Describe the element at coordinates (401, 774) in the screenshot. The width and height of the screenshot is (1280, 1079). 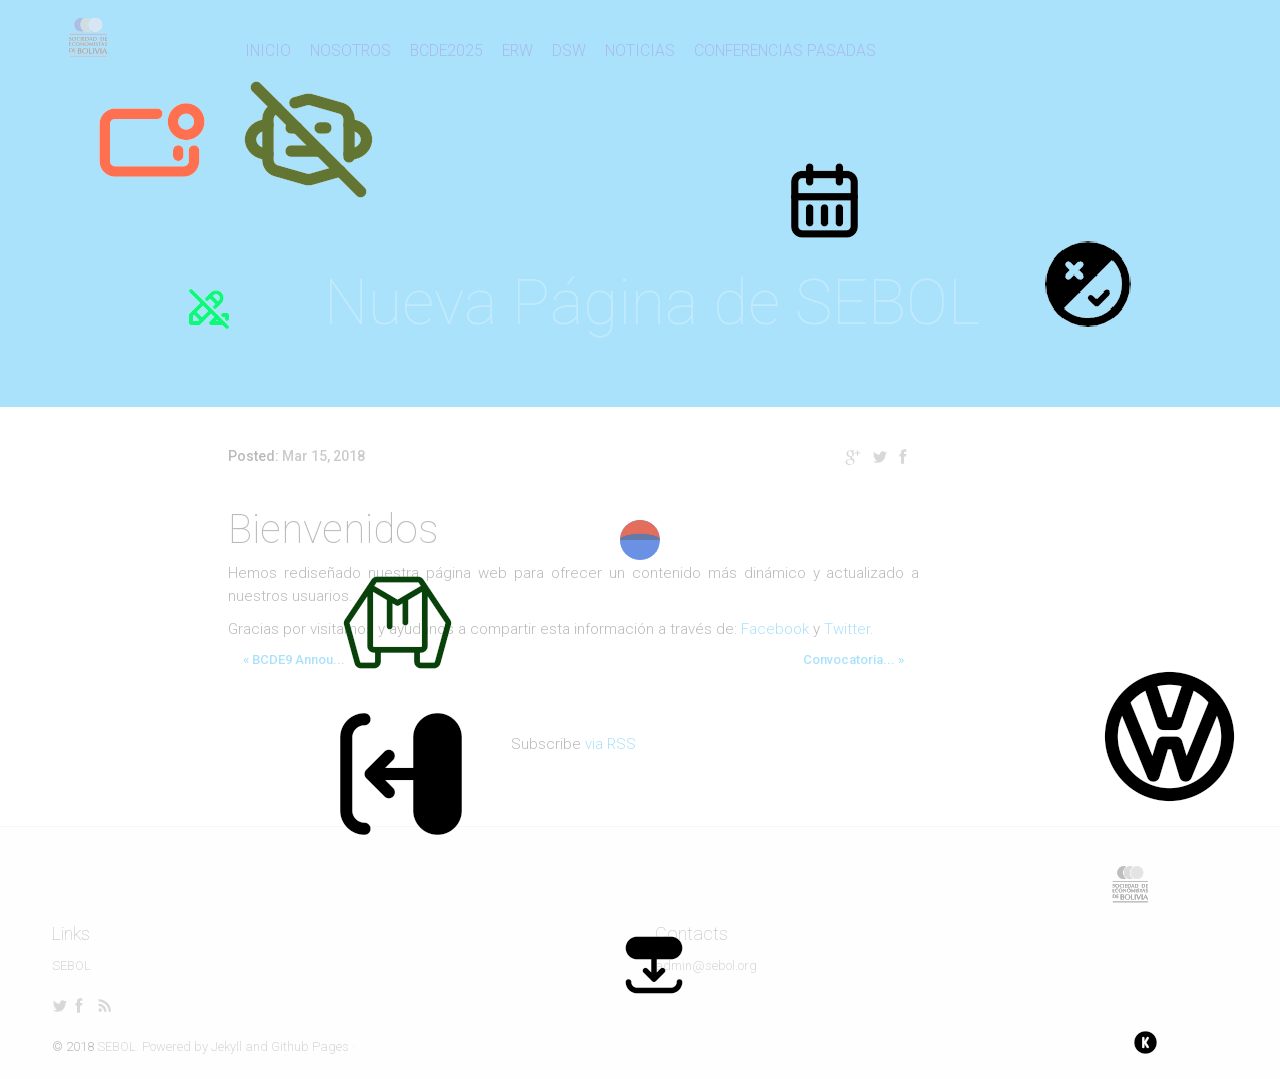
I see `move element to the left` at that location.